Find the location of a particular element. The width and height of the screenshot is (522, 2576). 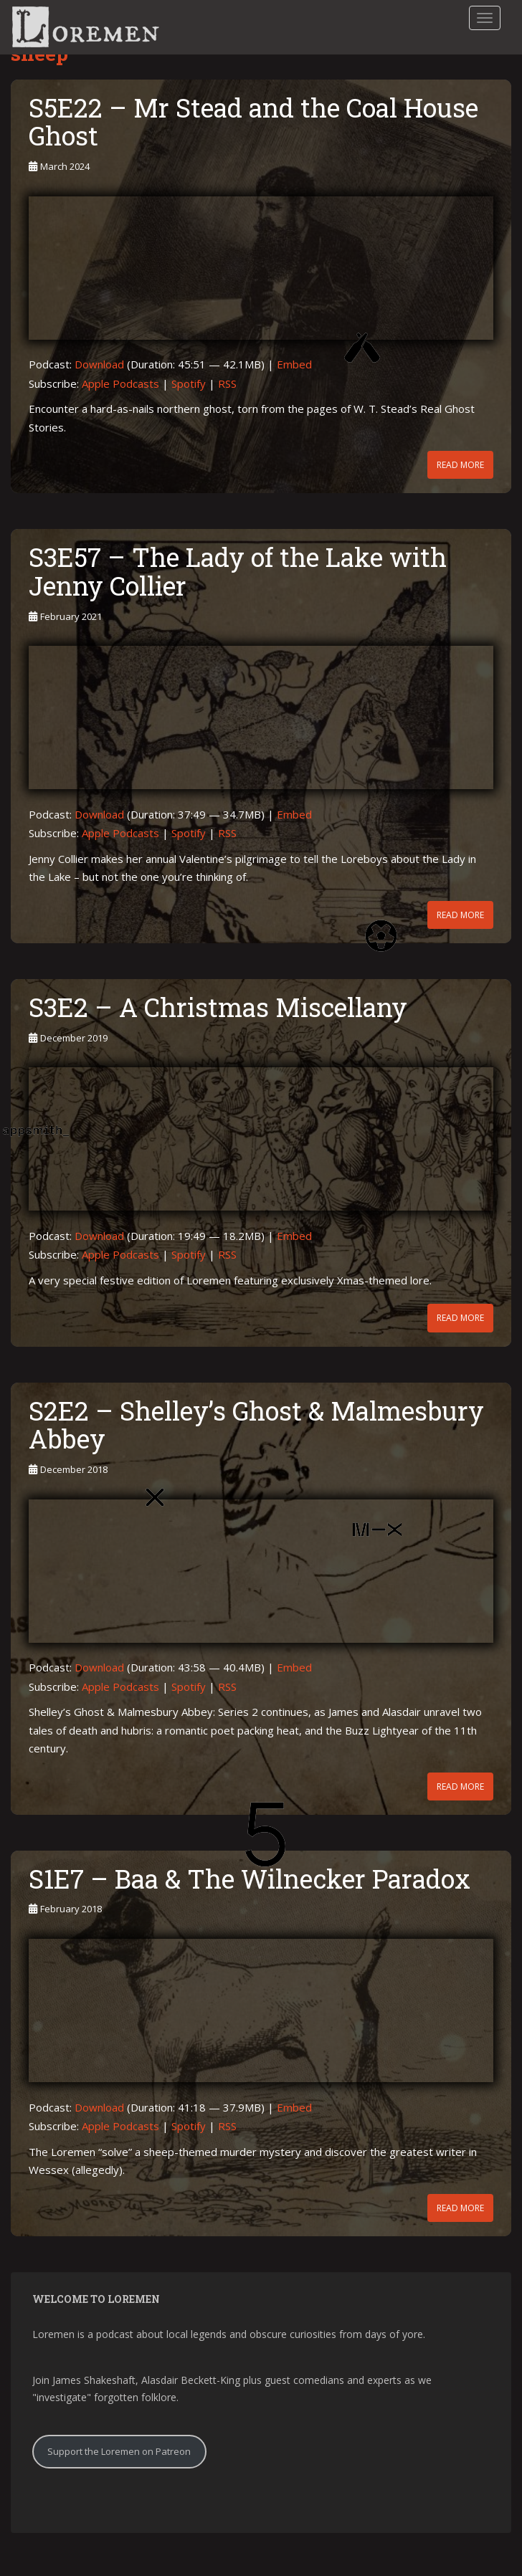

open the Untappd app is located at coordinates (362, 348).